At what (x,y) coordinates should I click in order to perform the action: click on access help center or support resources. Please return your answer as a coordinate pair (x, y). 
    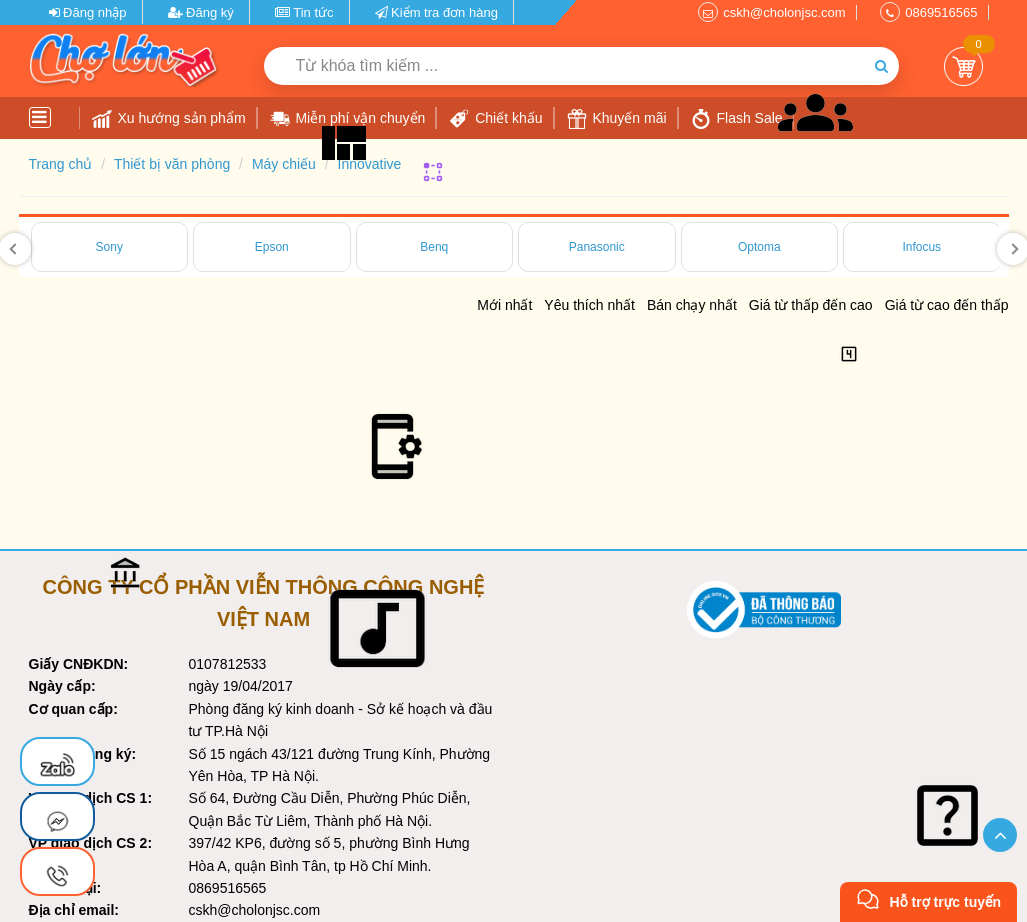
    Looking at the image, I should click on (947, 815).